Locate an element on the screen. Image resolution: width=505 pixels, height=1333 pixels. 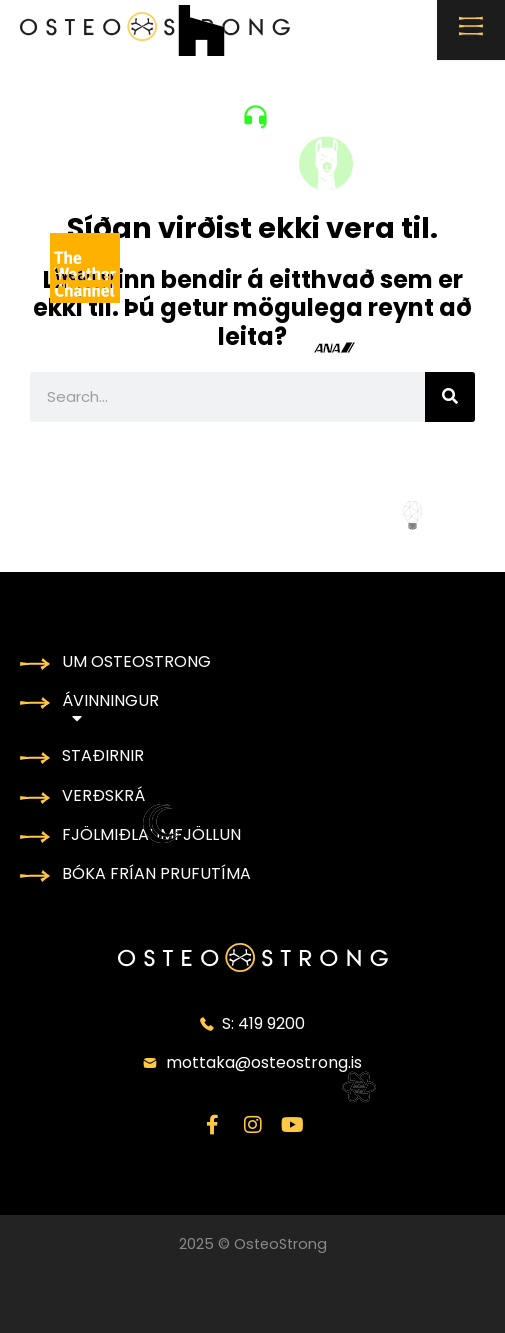
react table library logo is located at coordinates (359, 1087).